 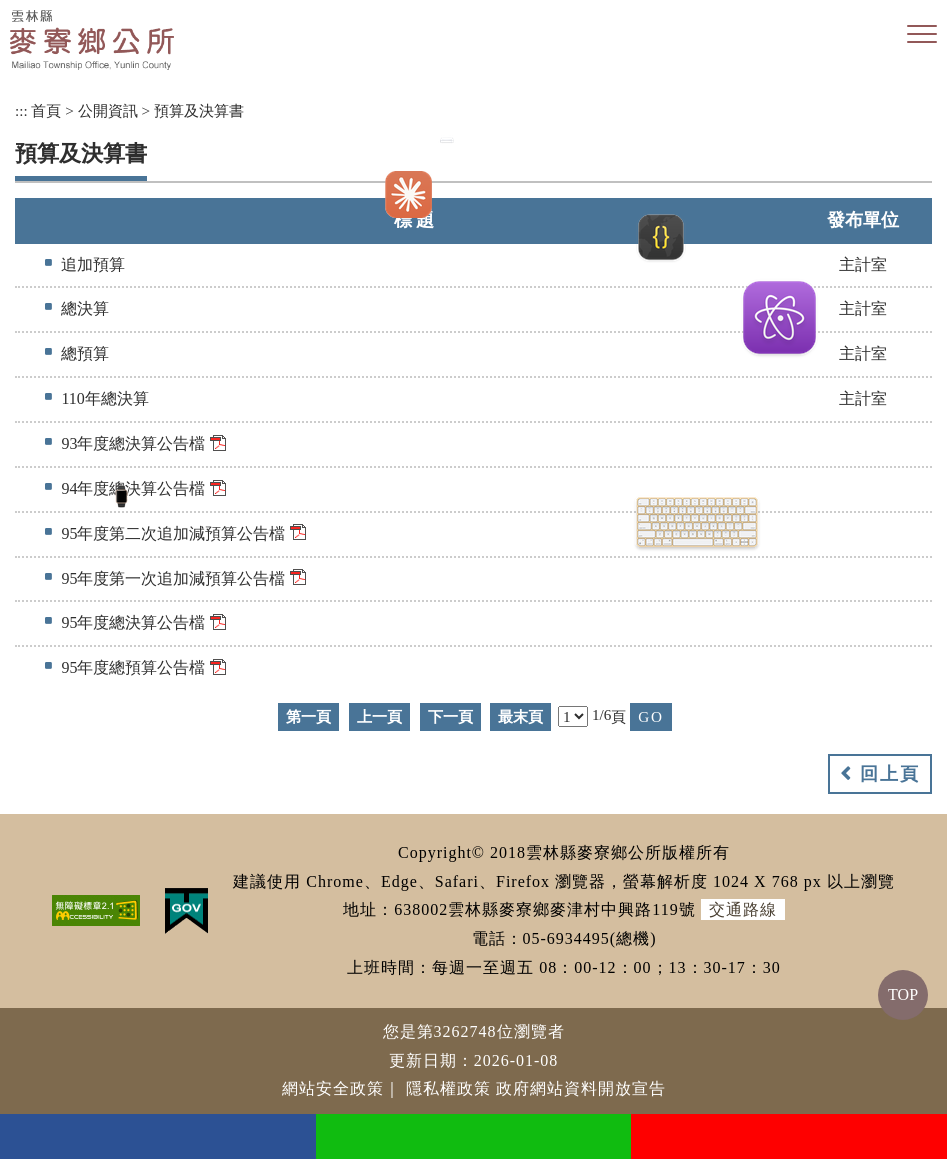 What do you see at coordinates (661, 238) in the screenshot?
I see `access stylesheet preferences for web browser` at bounding box center [661, 238].